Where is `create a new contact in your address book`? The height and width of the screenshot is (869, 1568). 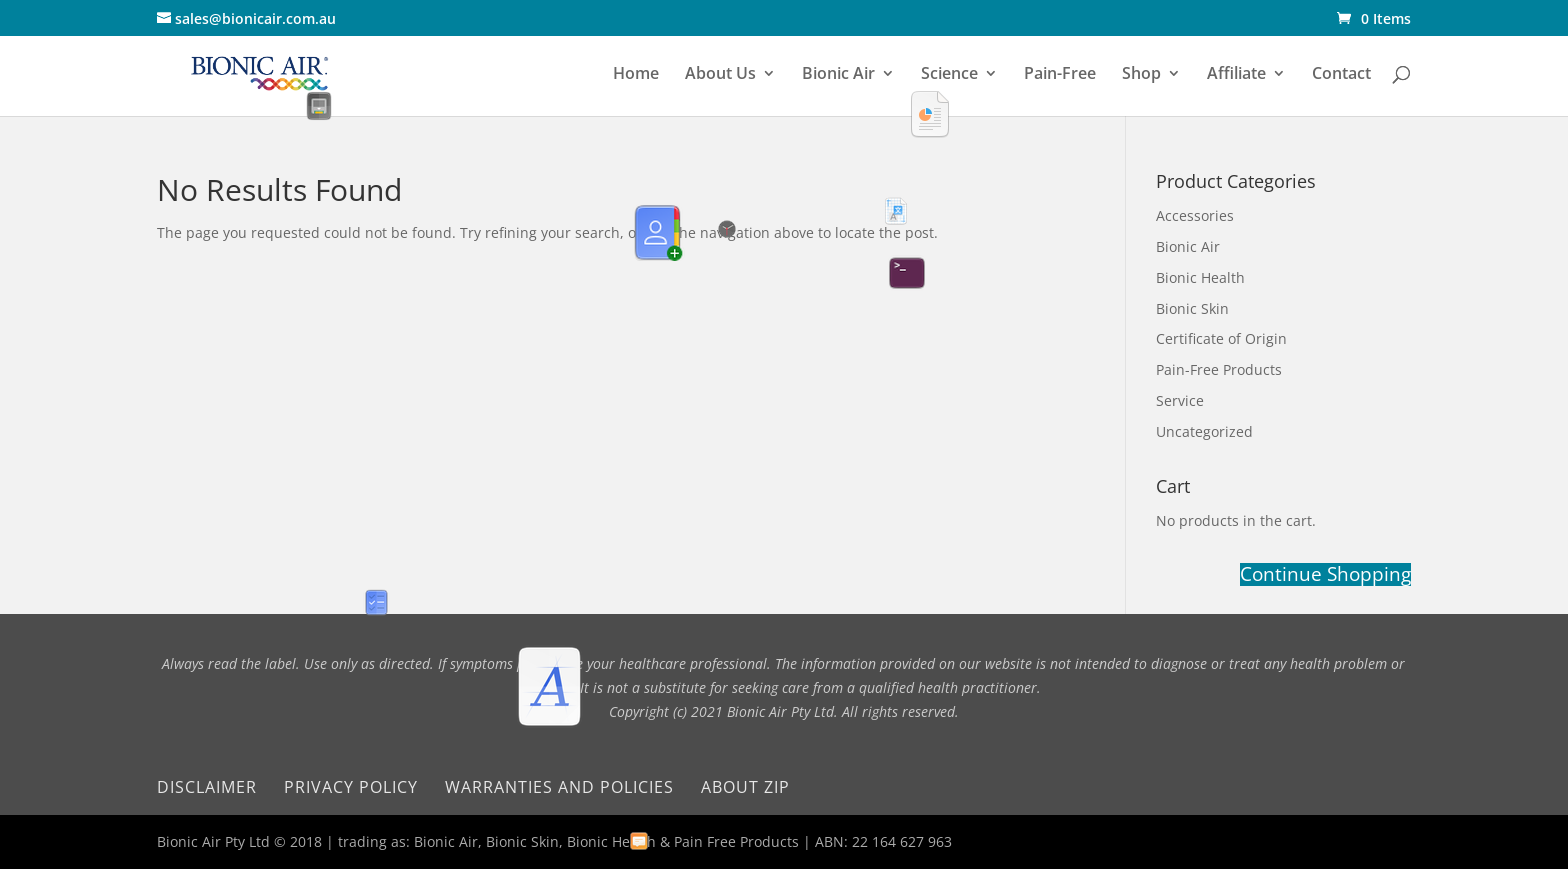
create a new contact in your address book is located at coordinates (657, 232).